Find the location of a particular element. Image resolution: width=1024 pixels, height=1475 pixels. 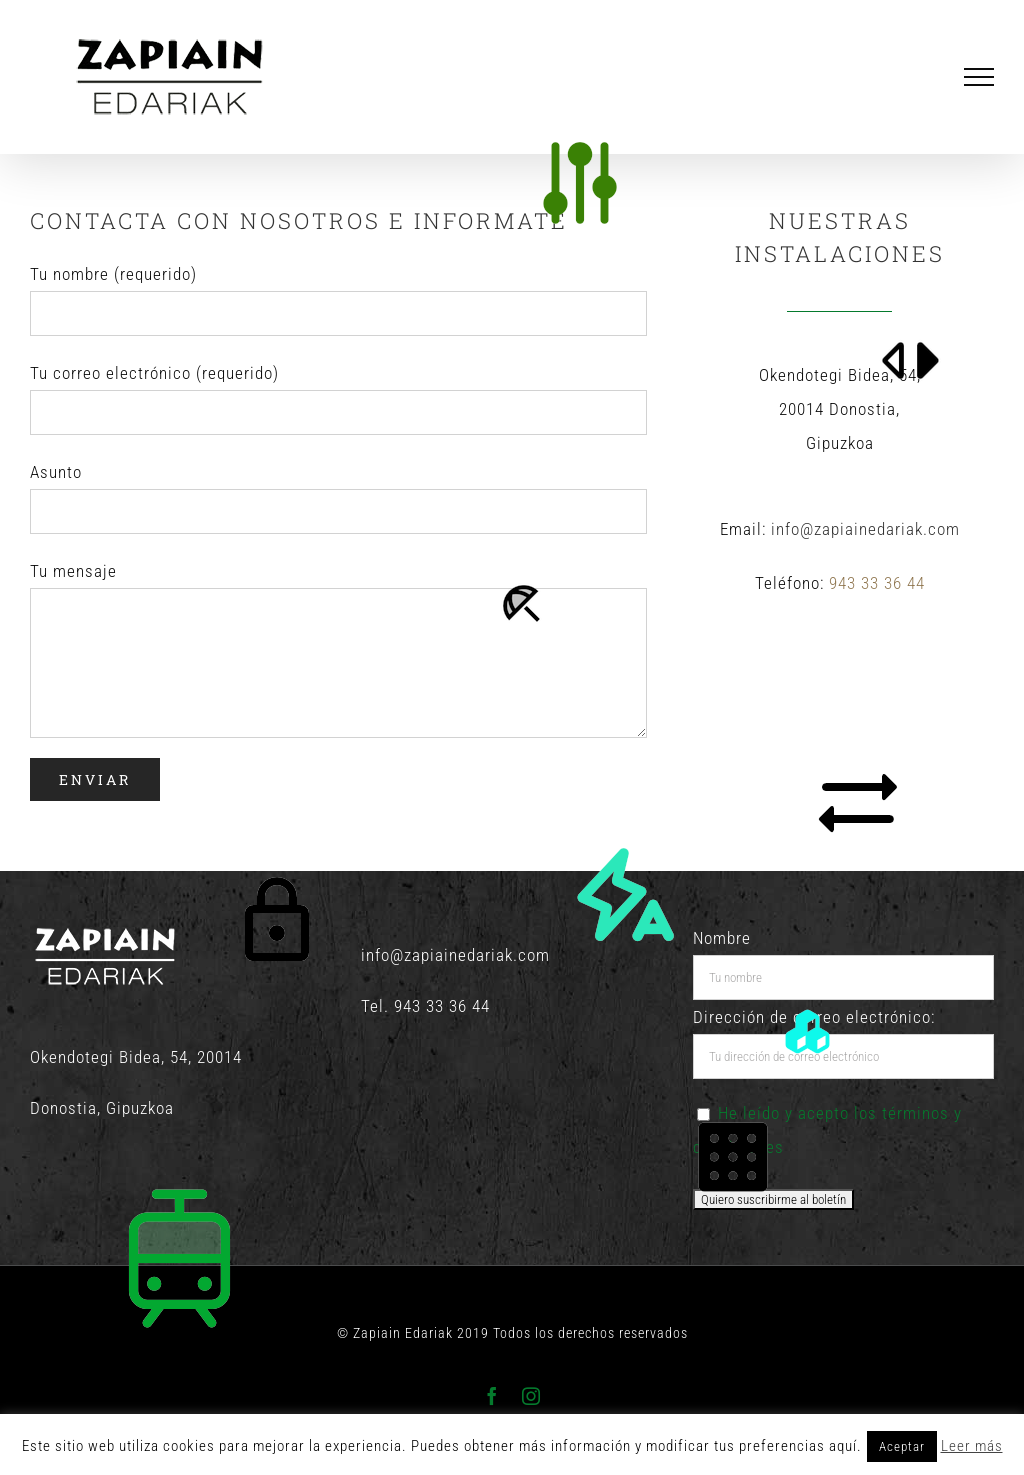

view 3D objects or models is located at coordinates (807, 1032).